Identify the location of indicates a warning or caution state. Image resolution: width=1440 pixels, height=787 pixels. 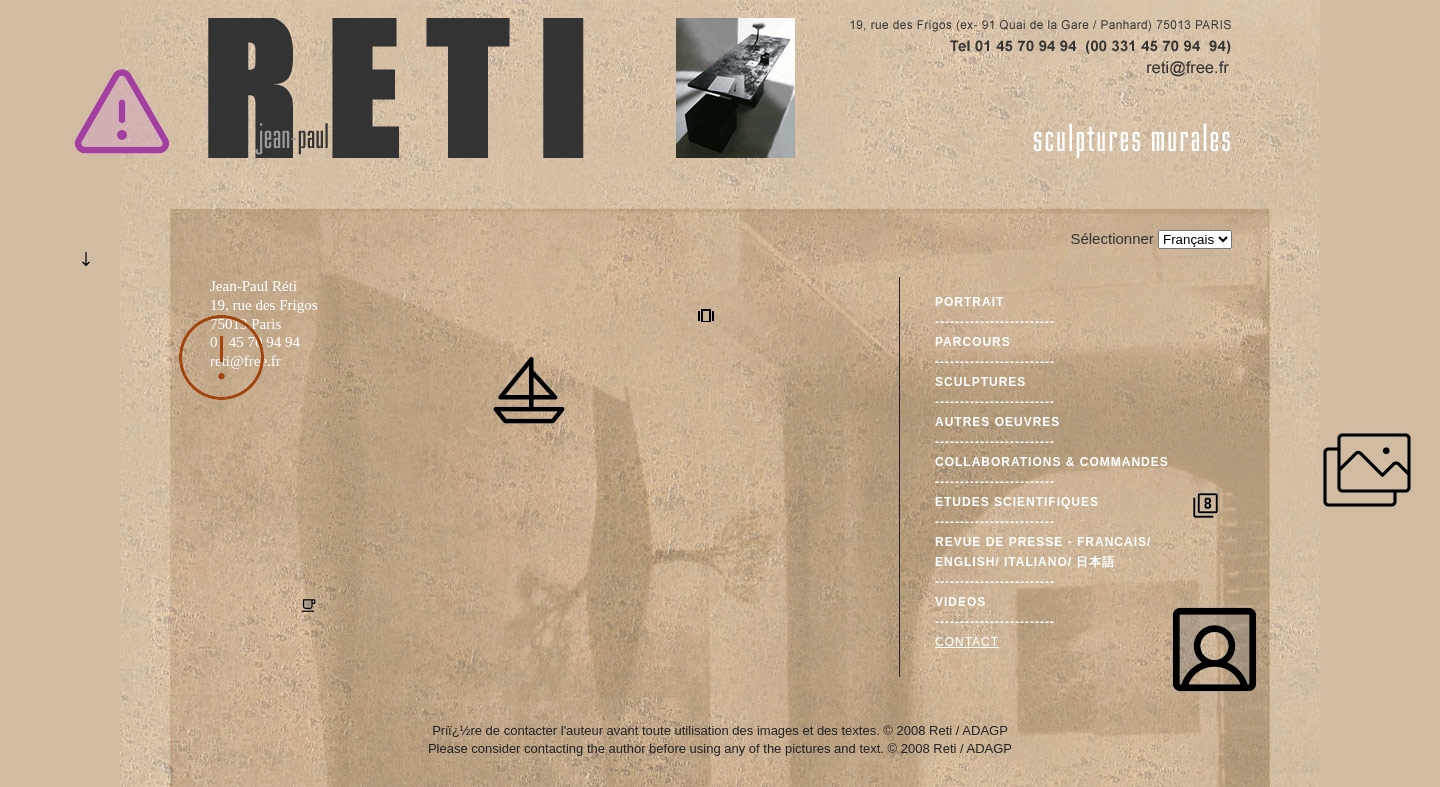
(122, 113).